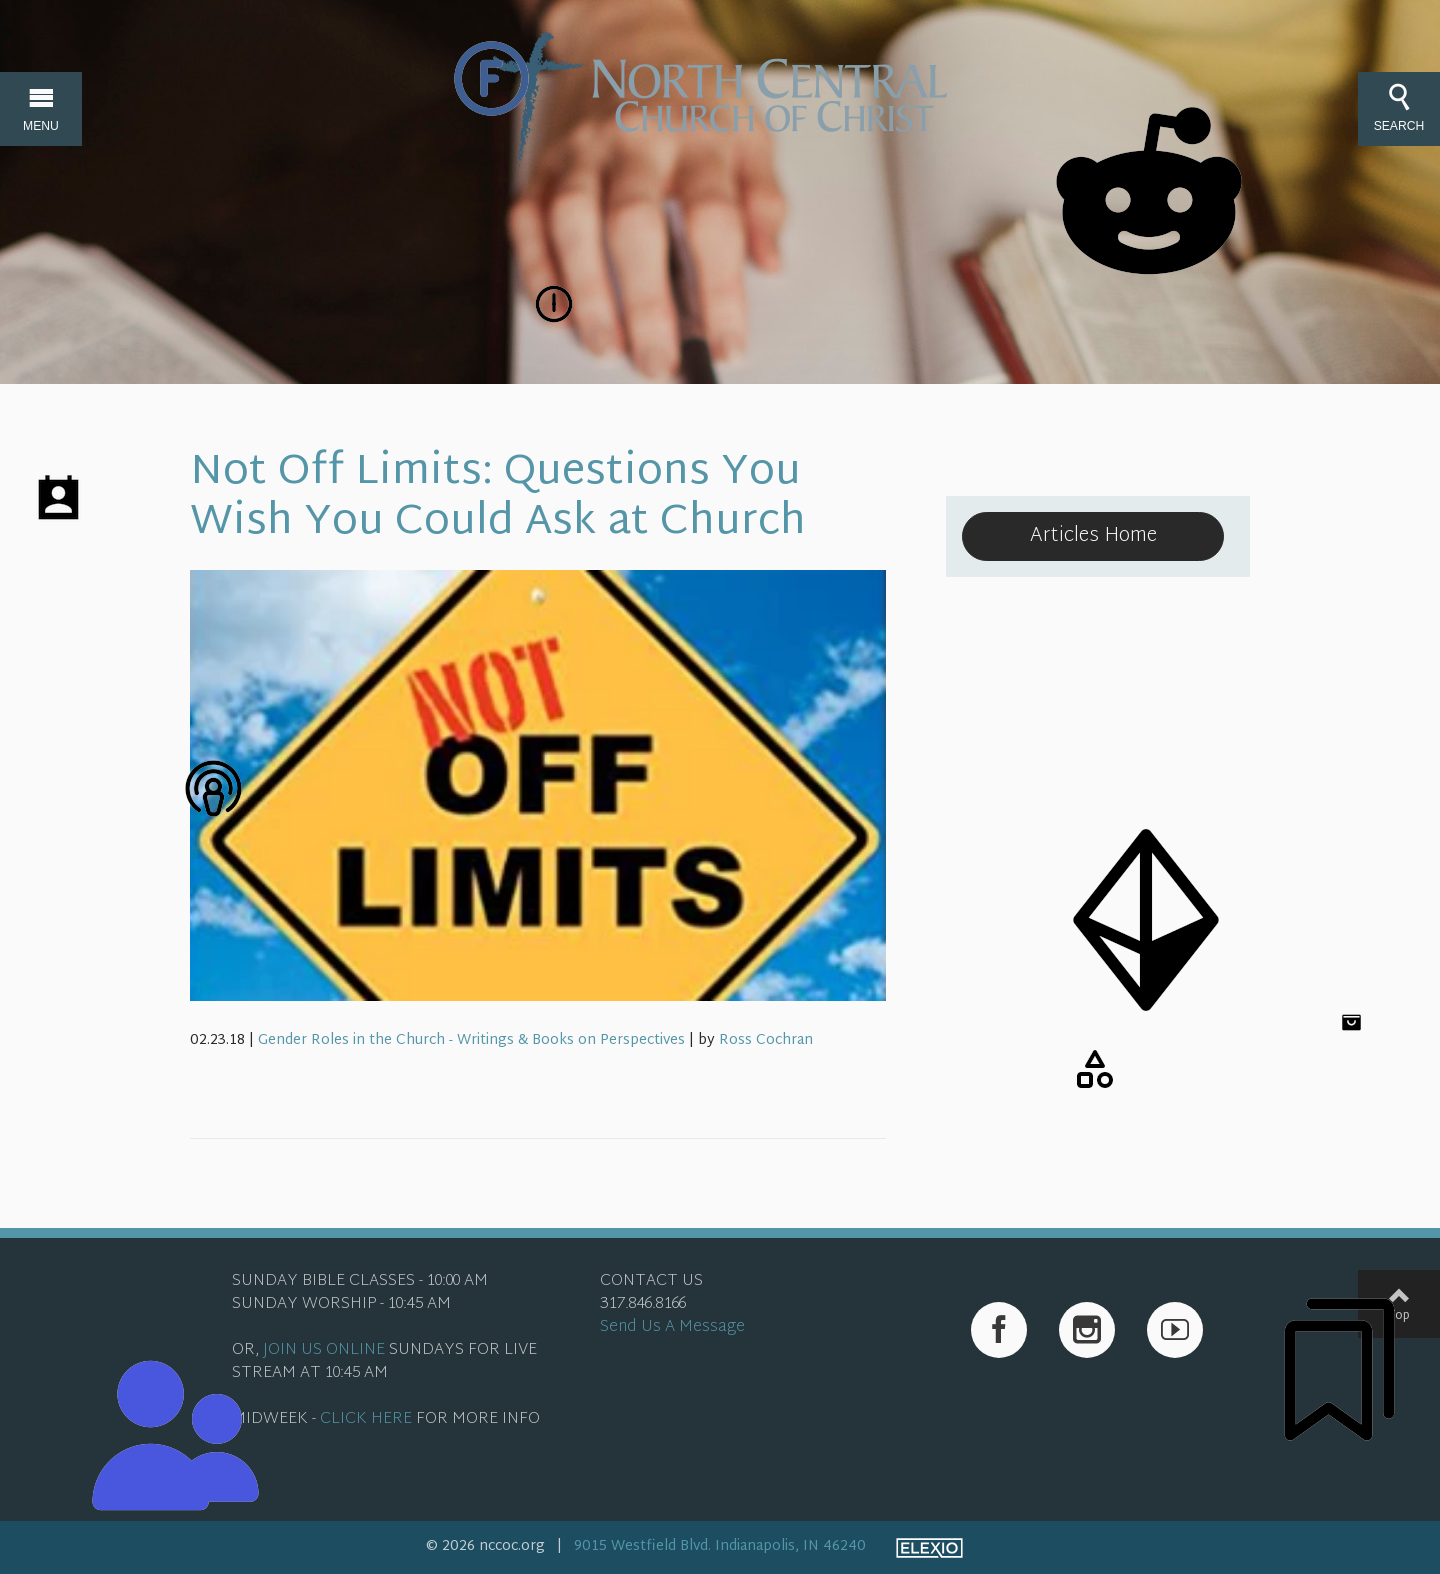 This screenshot has width=1440, height=1574. Describe the element at coordinates (554, 304) in the screenshot. I see `indicates 6 o'clock time` at that location.